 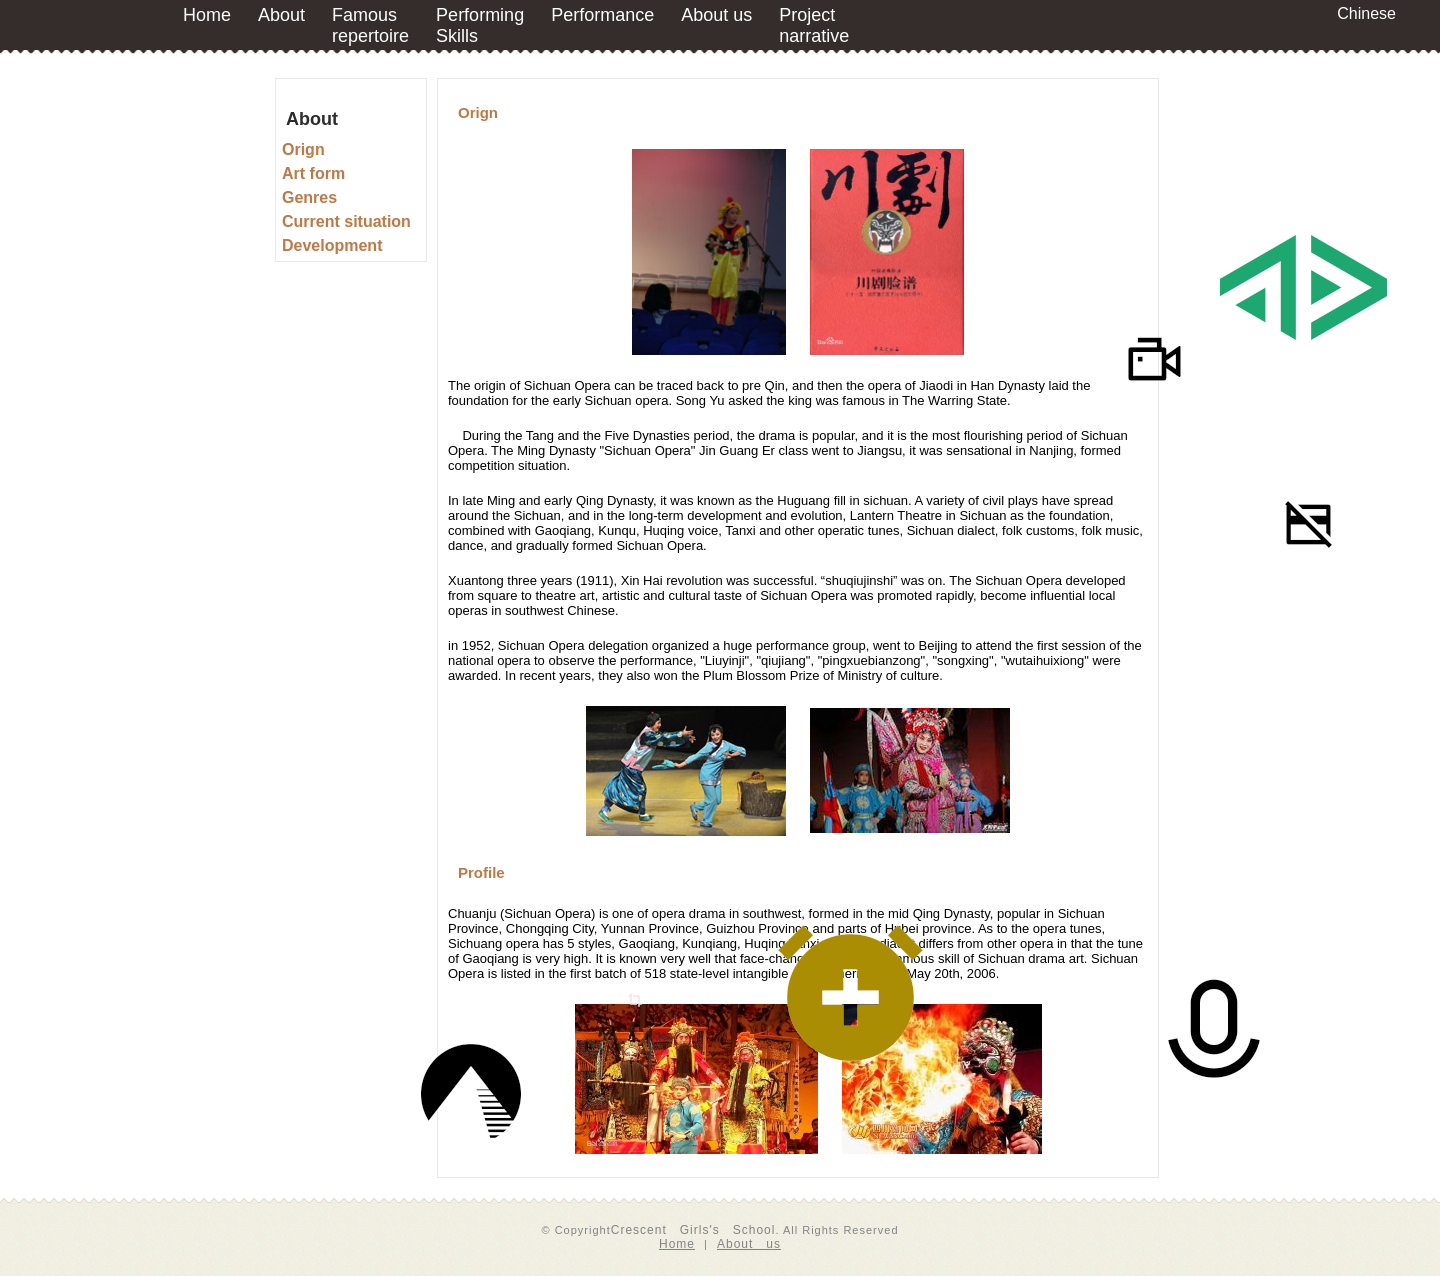 I want to click on add a new alarm, so click(x=850, y=990).